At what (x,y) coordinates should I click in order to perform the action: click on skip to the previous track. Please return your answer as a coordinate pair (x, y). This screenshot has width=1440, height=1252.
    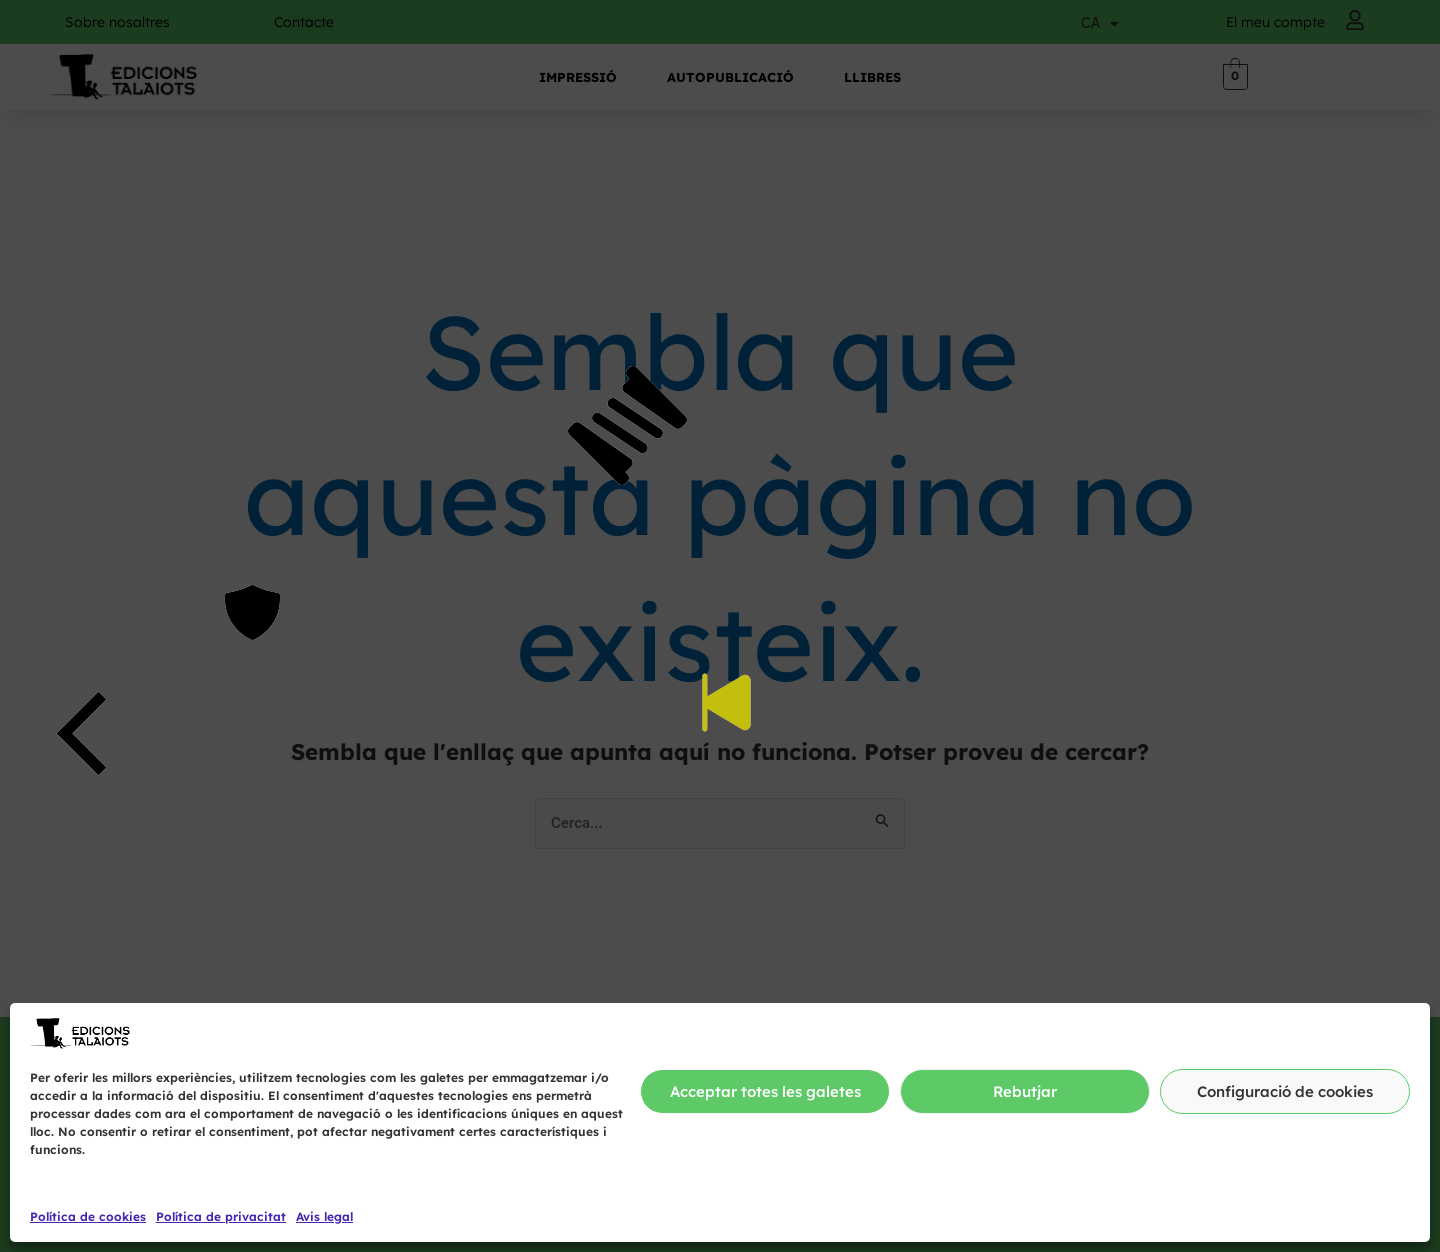
    Looking at the image, I should click on (726, 702).